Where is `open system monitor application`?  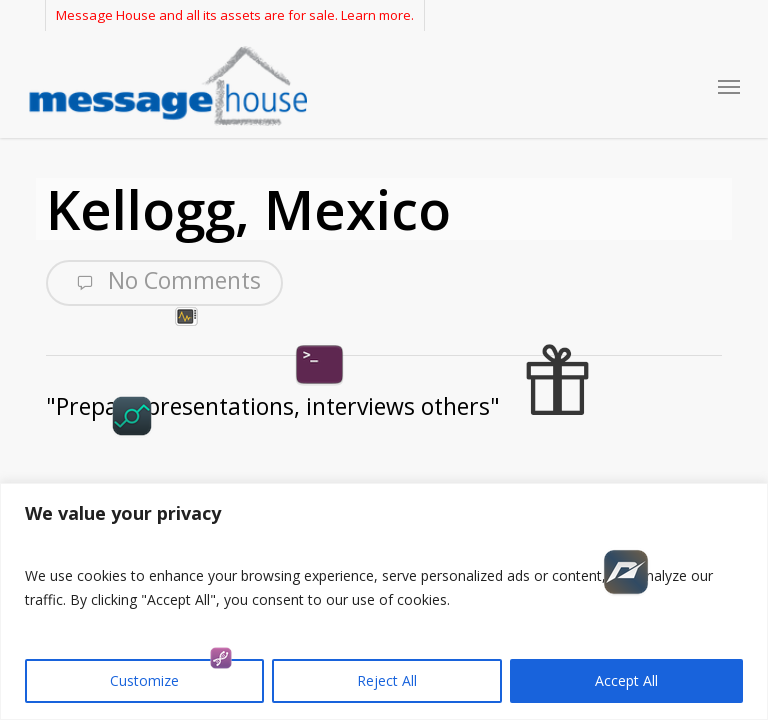
open system monitor application is located at coordinates (186, 316).